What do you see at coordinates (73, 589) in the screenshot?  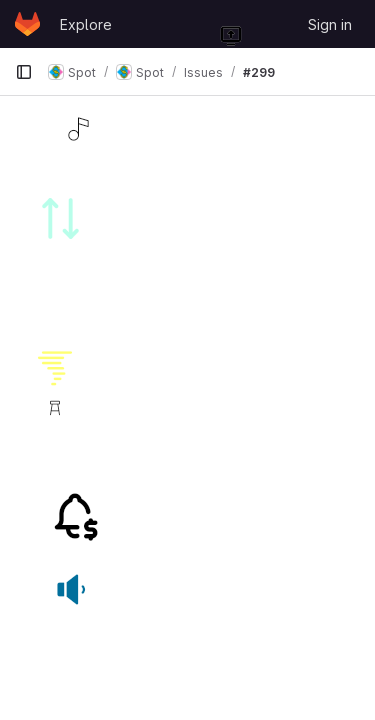 I see `adjust volume to low level` at bounding box center [73, 589].